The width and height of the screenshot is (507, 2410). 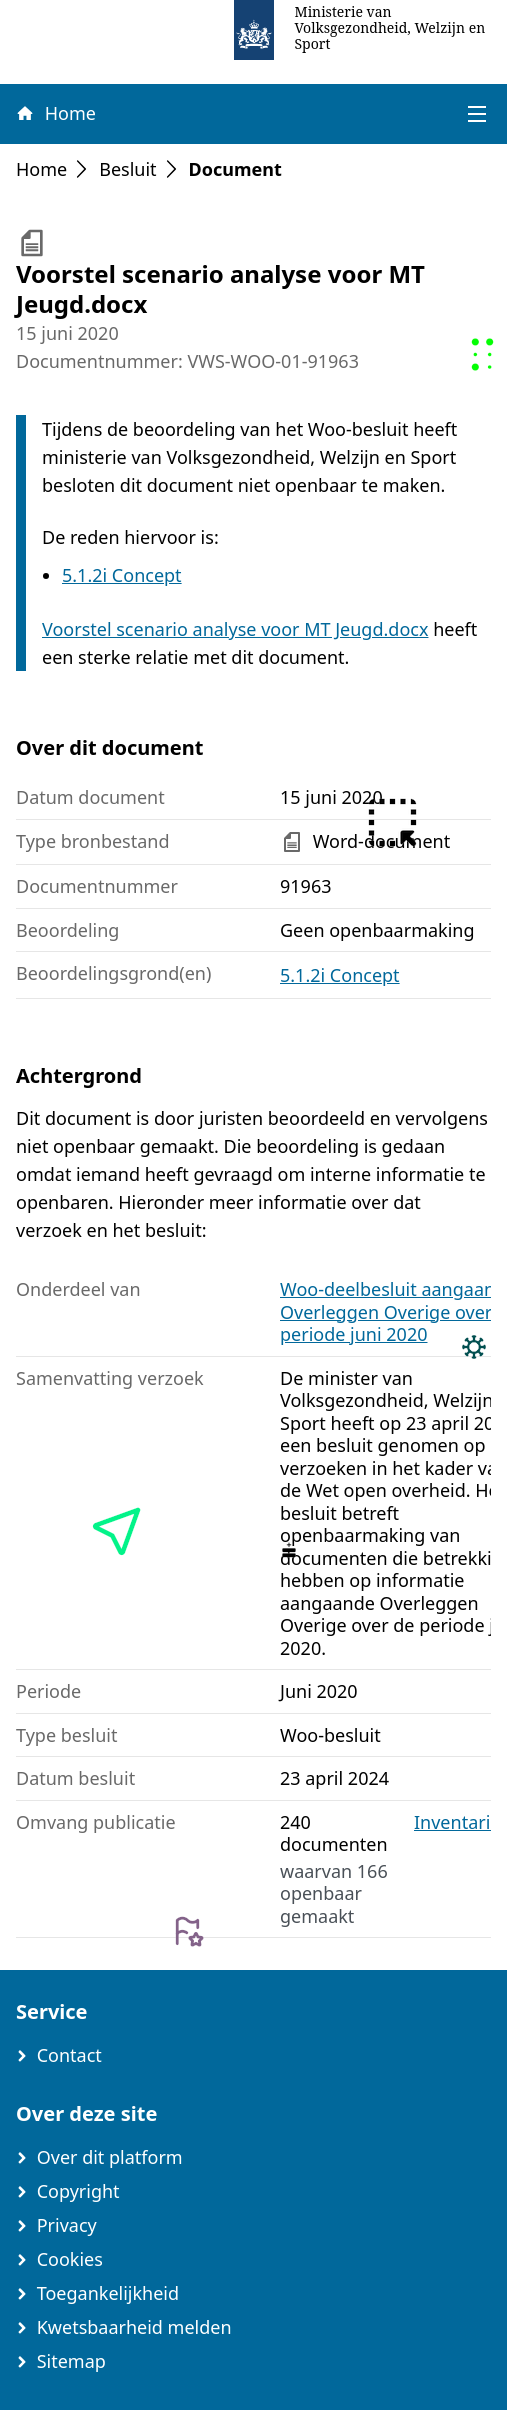 What do you see at coordinates (482, 354) in the screenshot?
I see `enable braille accessibility features` at bounding box center [482, 354].